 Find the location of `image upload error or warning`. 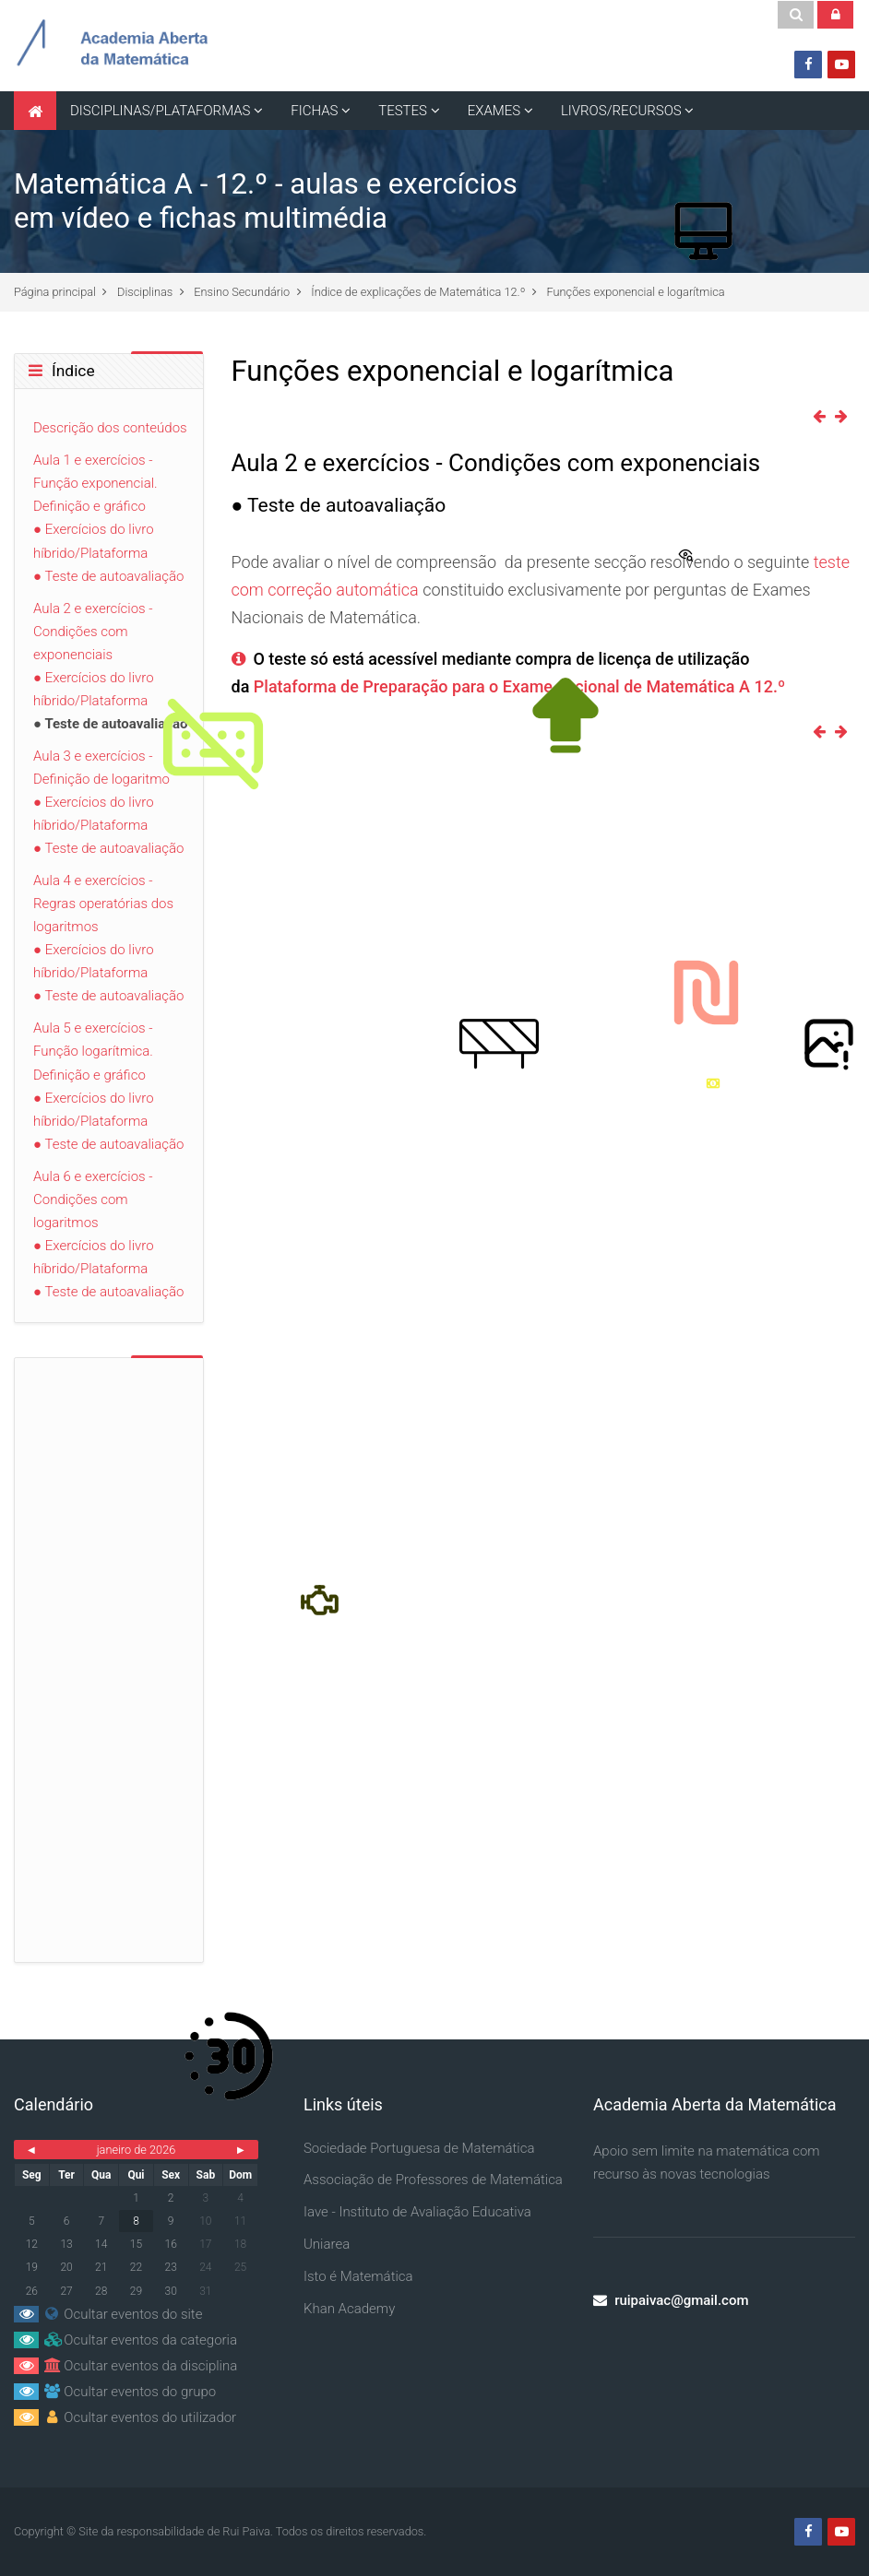

image upload error or warning is located at coordinates (828, 1043).